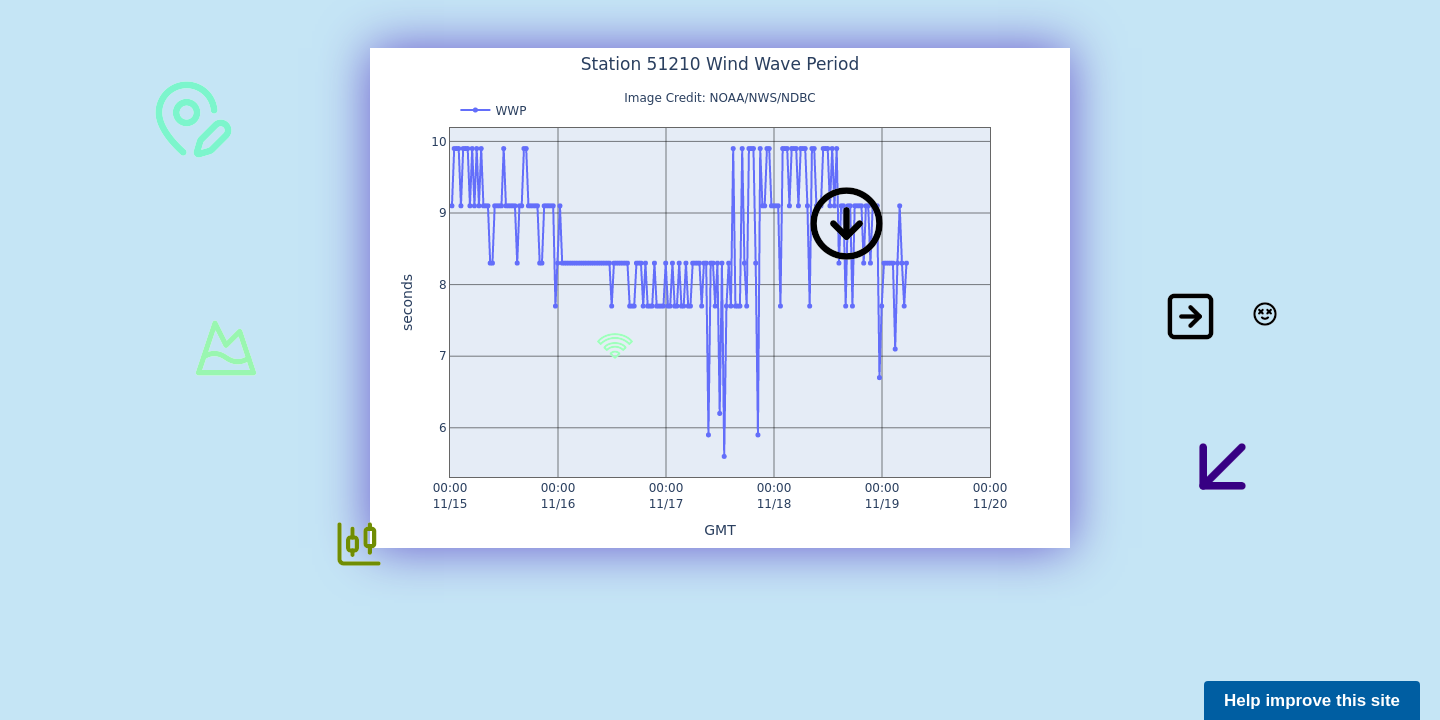 This screenshot has height=720, width=1440. What do you see at coordinates (193, 119) in the screenshot?
I see `edit a saved location` at bounding box center [193, 119].